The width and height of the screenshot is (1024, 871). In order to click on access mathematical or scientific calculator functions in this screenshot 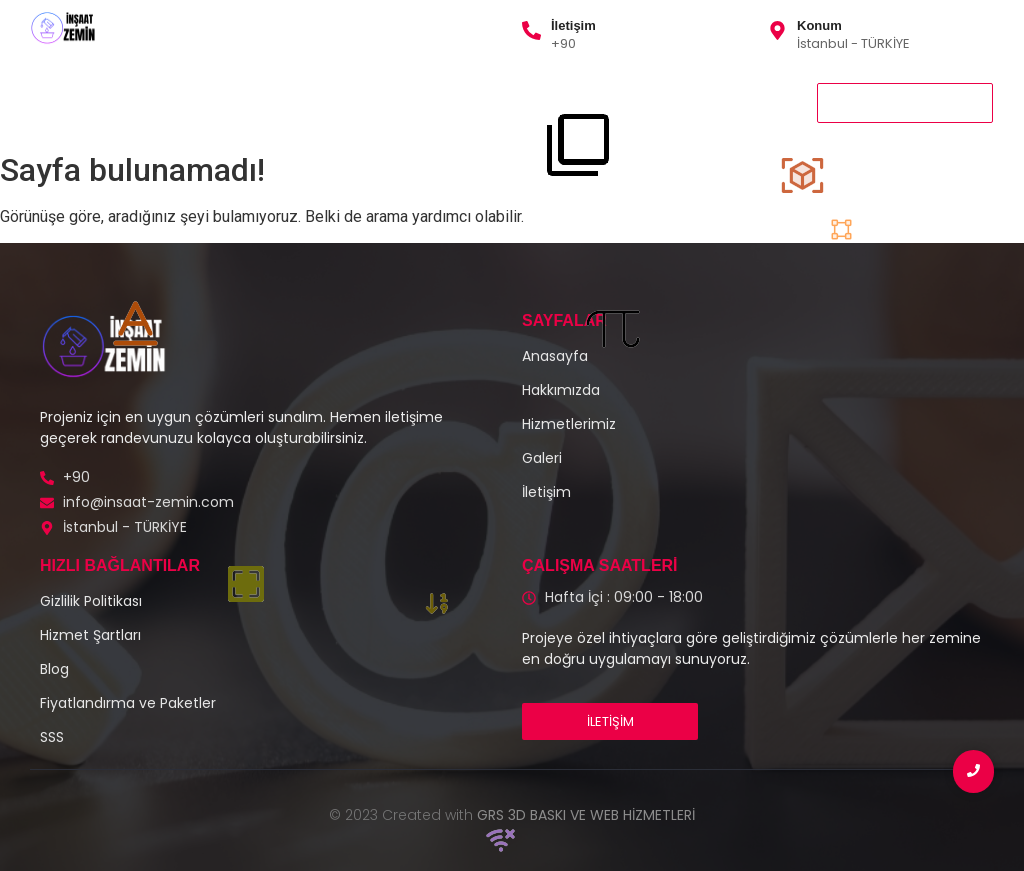, I will do `click(614, 328)`.